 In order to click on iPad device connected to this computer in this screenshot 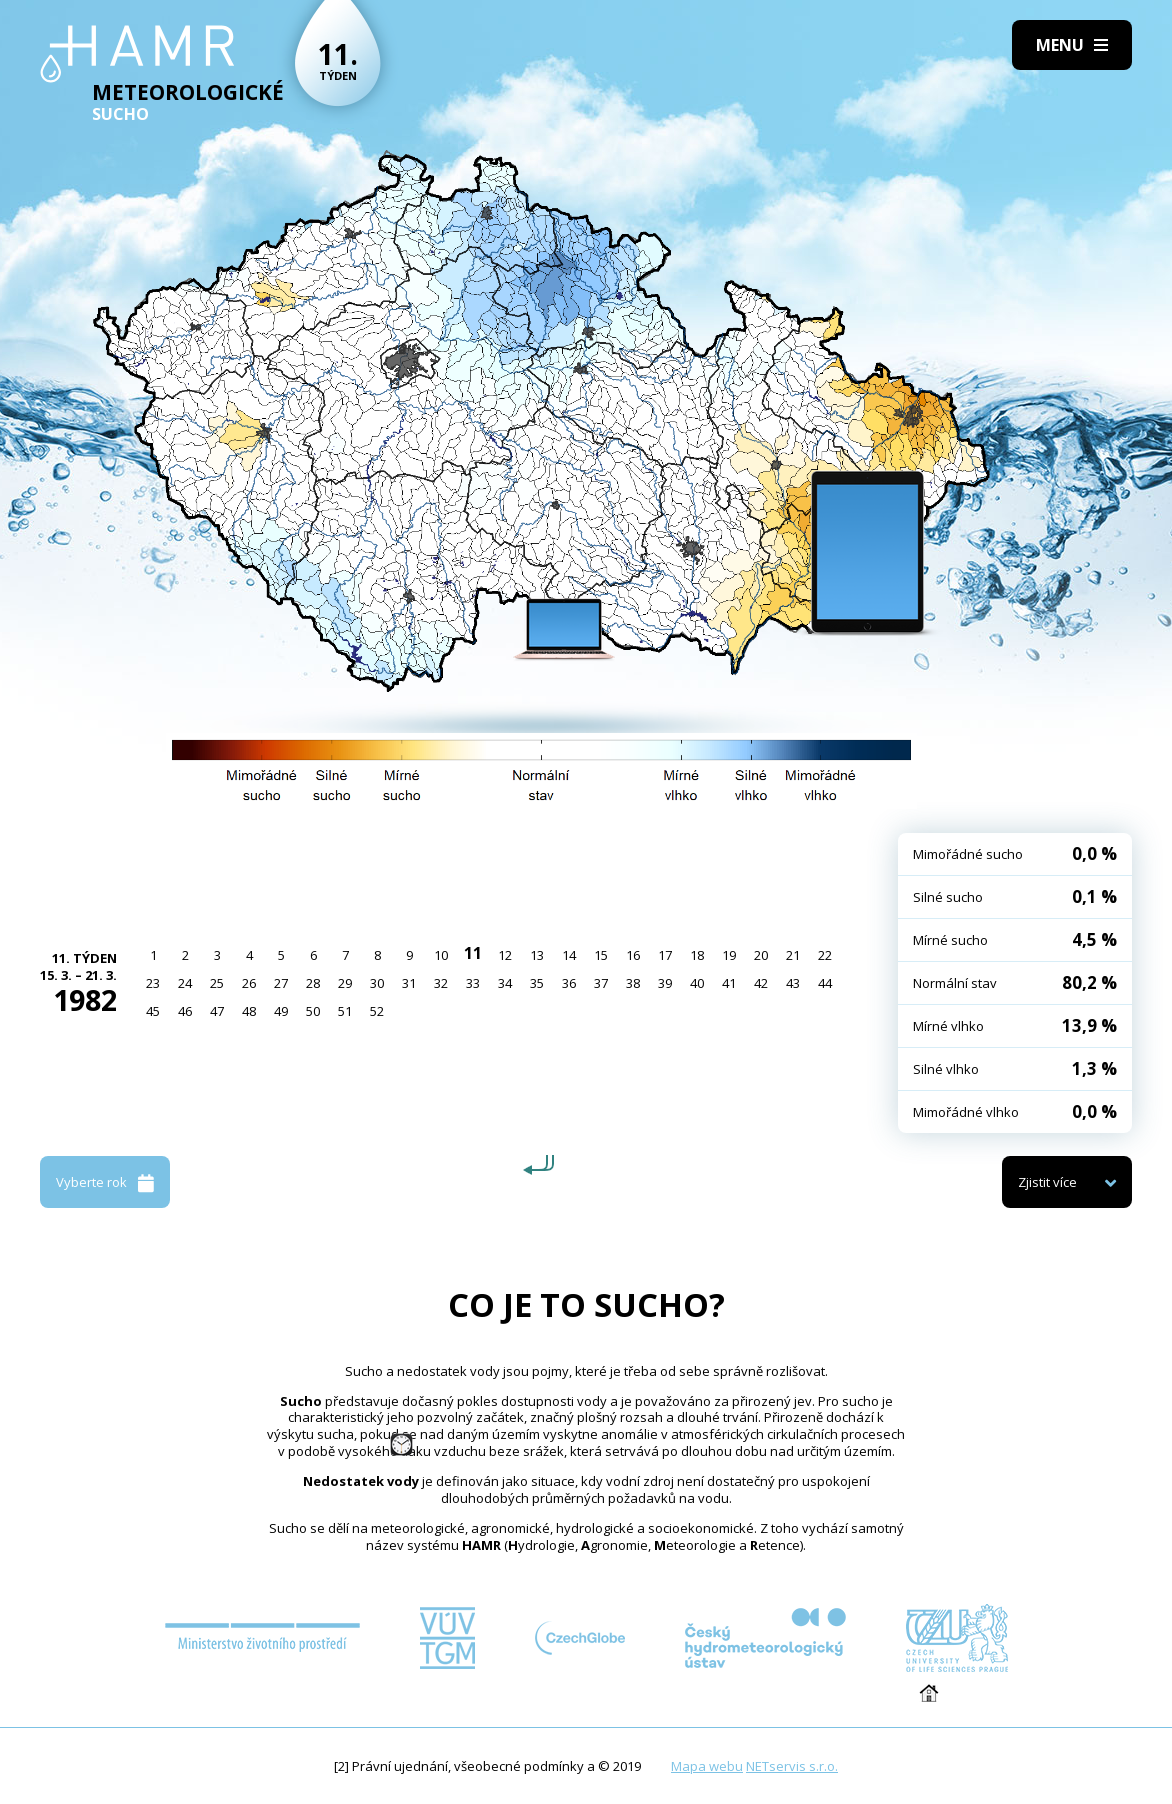, I will do `click(867, 553)`.